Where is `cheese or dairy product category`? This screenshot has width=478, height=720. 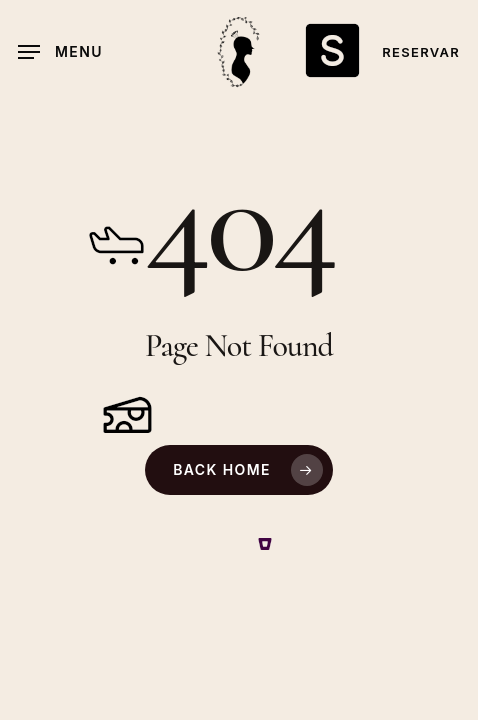 cheese or dairy product category is located at coordinates (127, 417).